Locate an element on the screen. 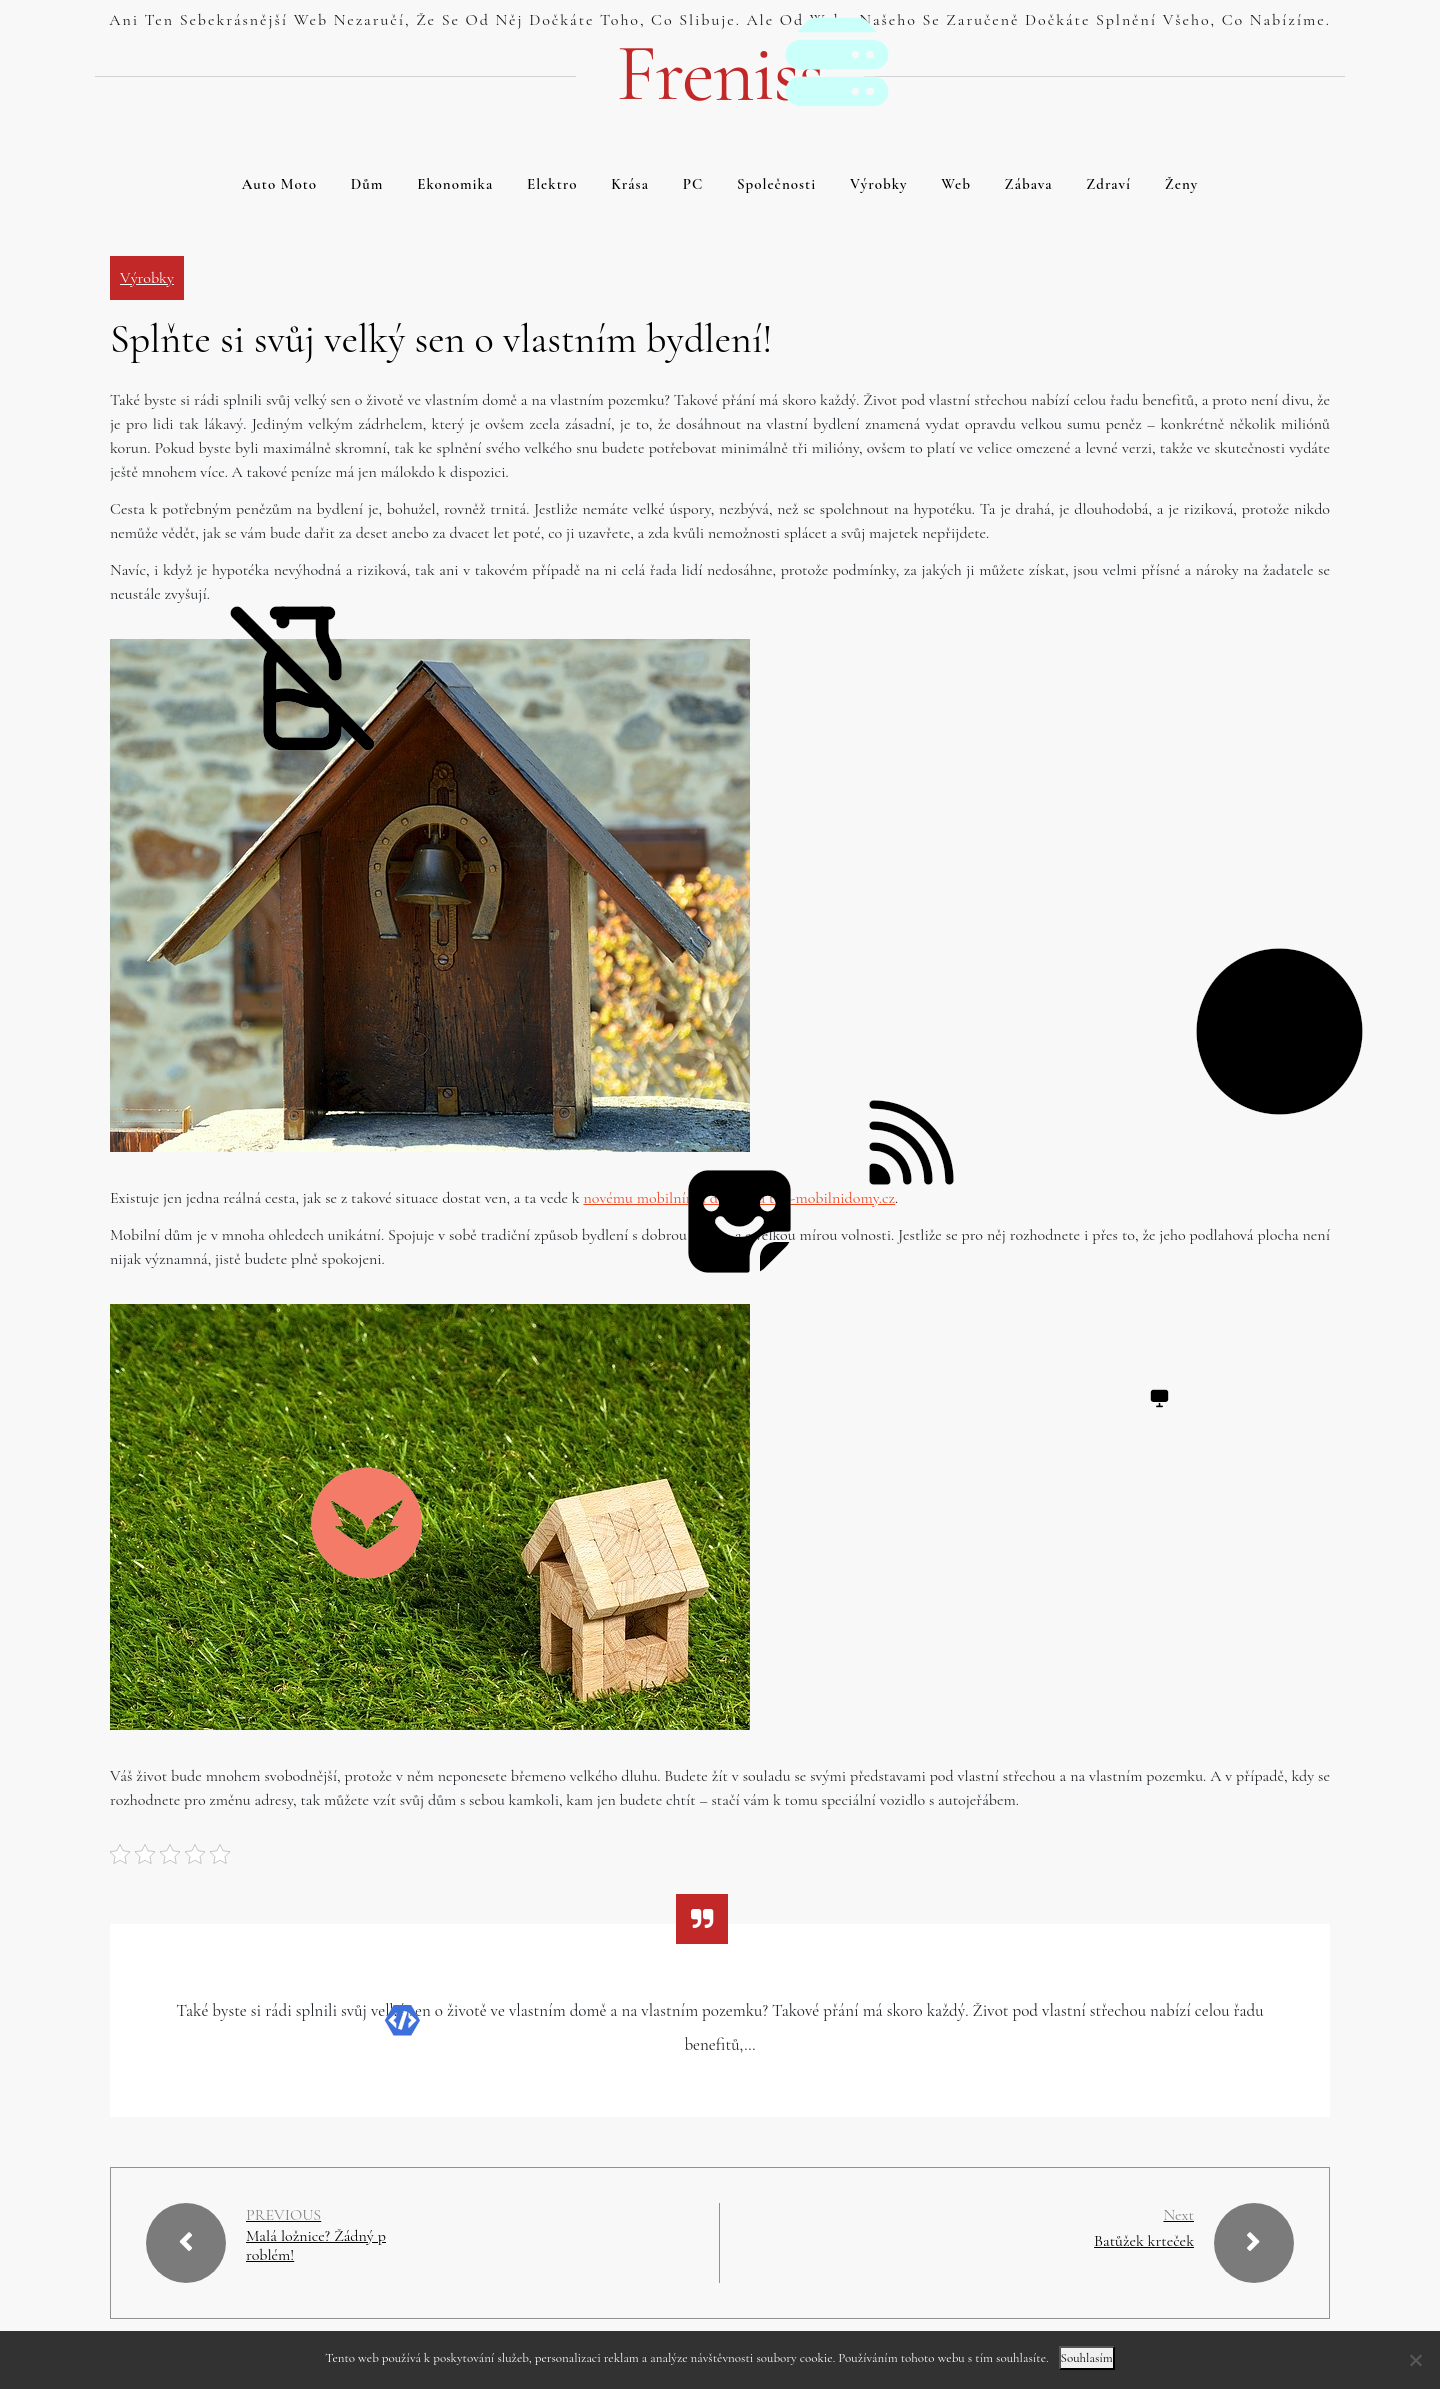  access display or screen settings is located at coordinates (1159, 1398).